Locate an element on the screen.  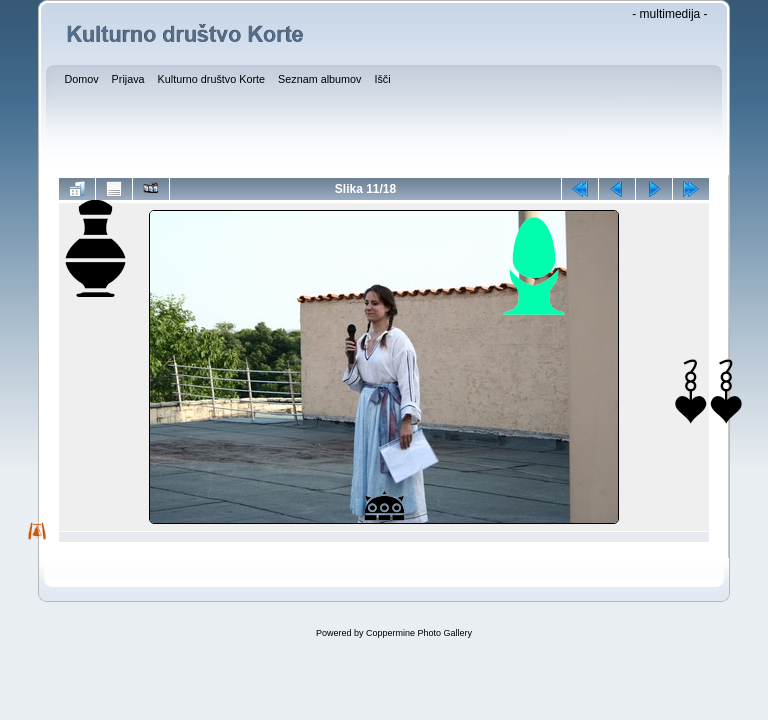
select egg pod vehicle or transport is located at coordinates (534, 266).